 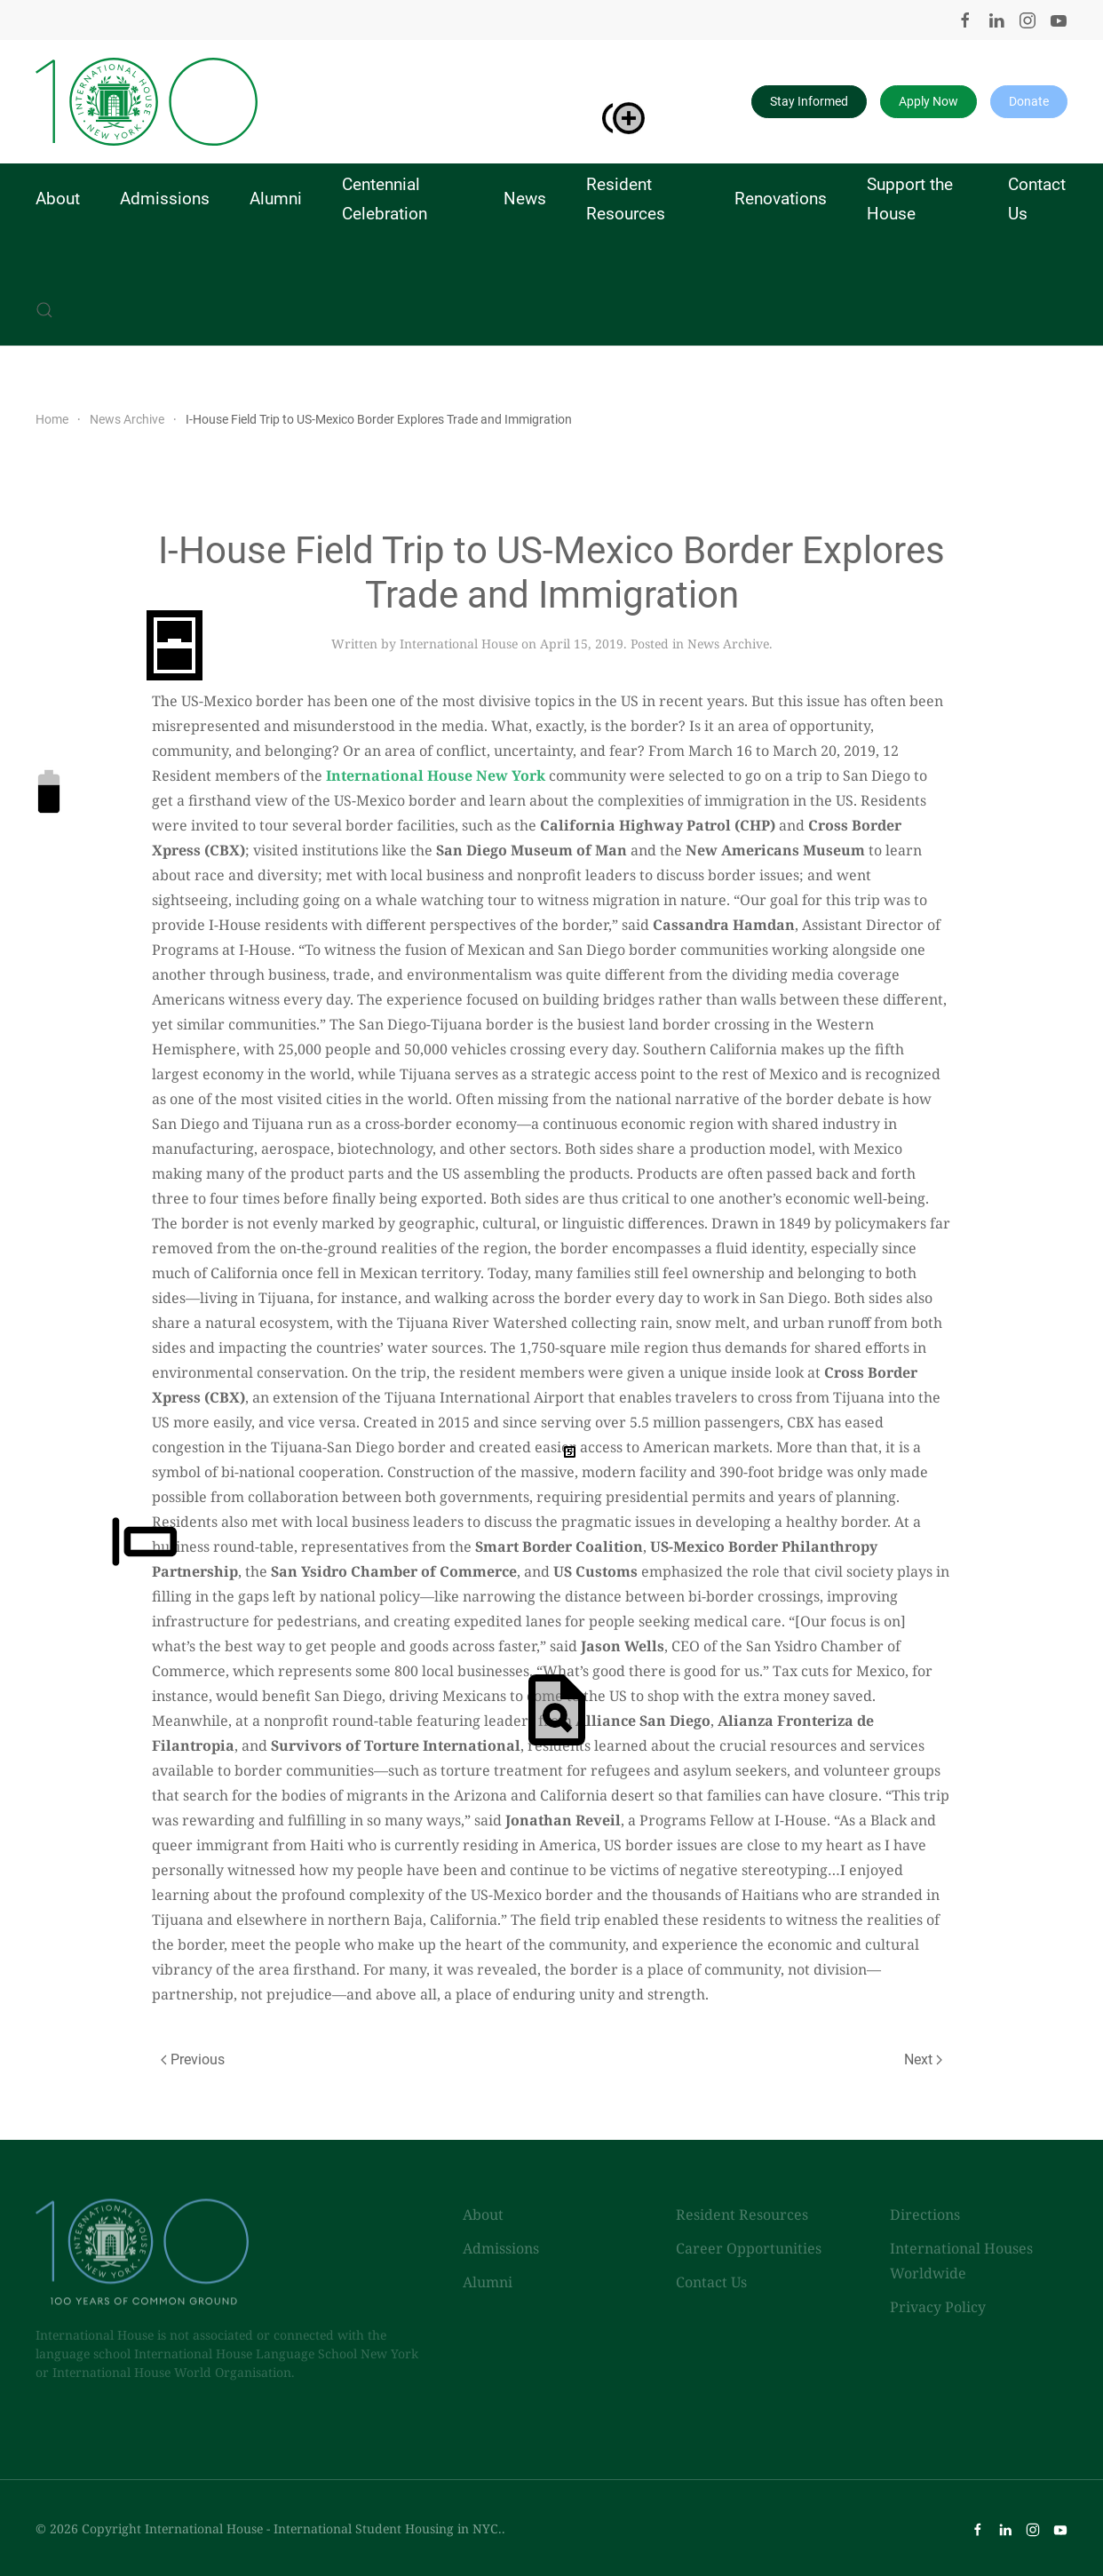 I want to click on align text or content to the left, so click(x=143, y=1541).